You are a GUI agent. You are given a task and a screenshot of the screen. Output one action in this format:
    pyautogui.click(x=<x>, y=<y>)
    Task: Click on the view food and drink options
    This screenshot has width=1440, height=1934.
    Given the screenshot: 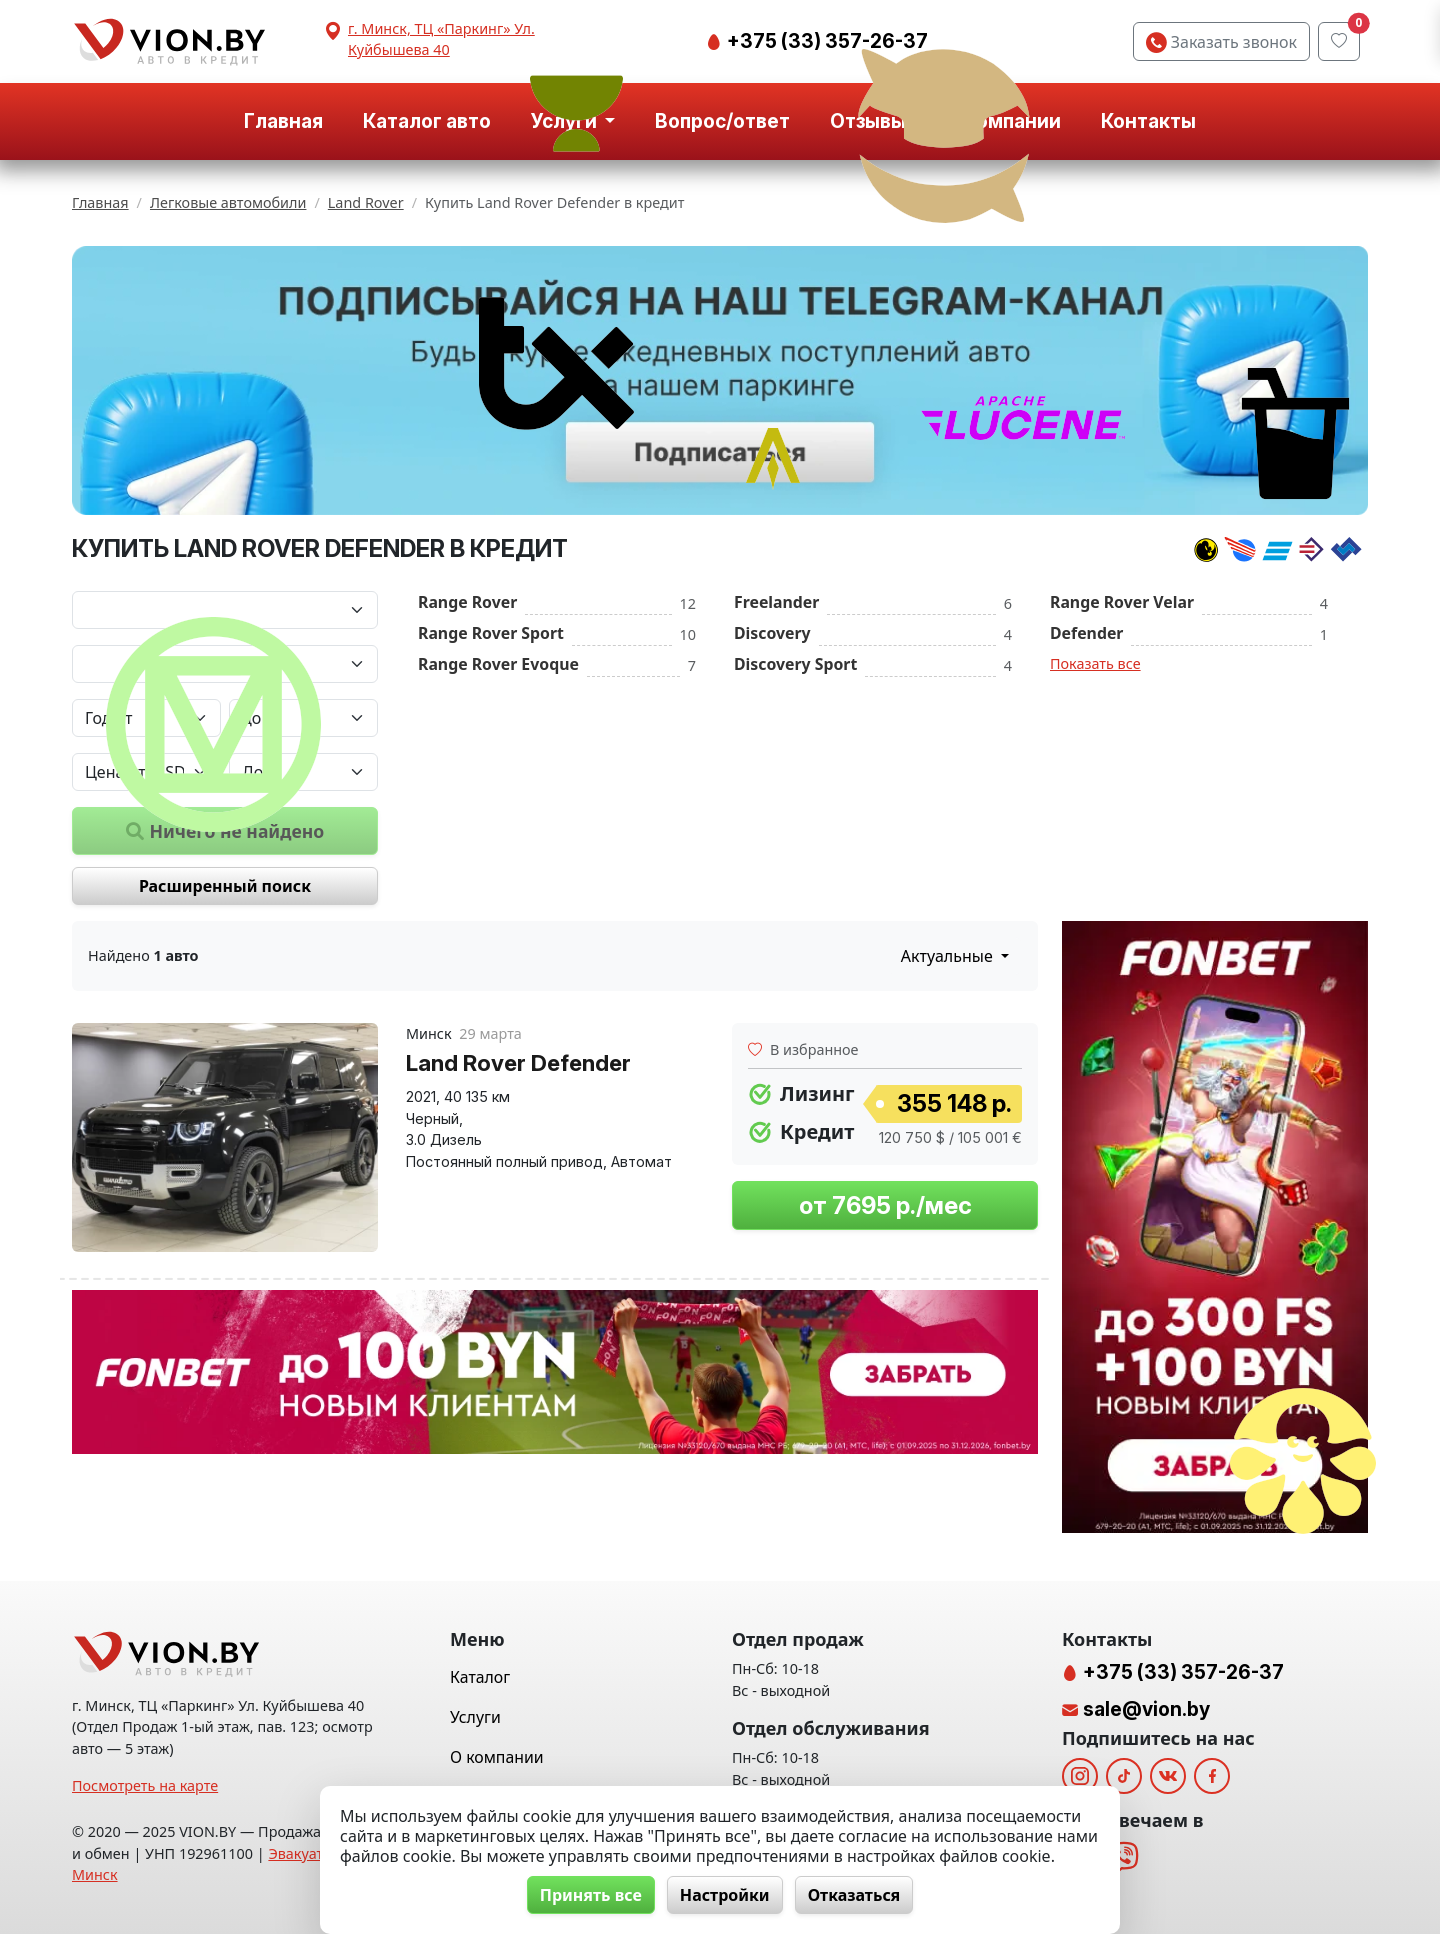 What is the action you would take?
    pyautogui.click(x=1295, y=439)
    